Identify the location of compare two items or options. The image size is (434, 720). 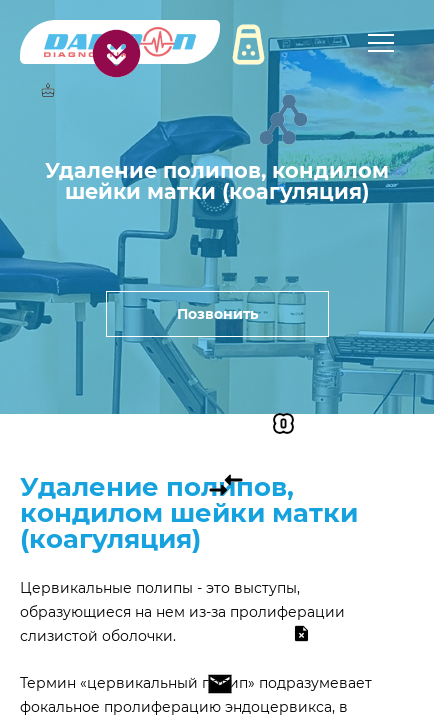
(226, 485).